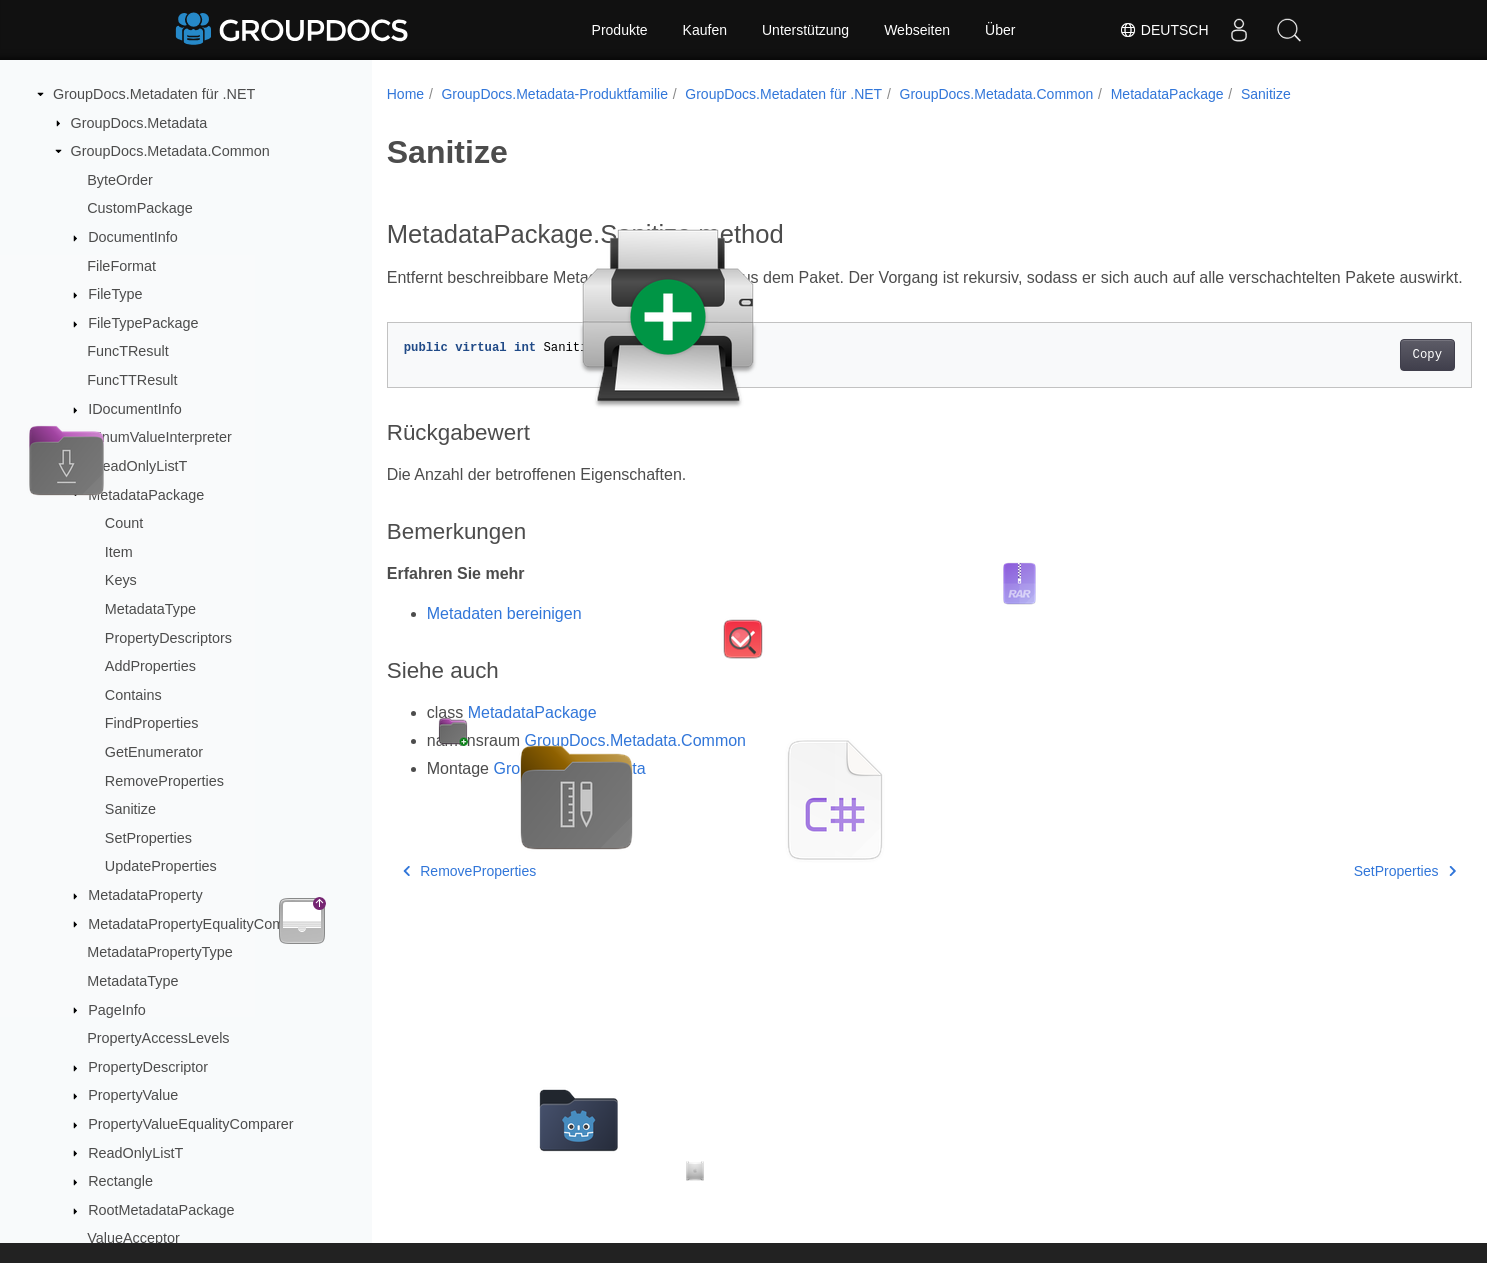 The image size is (1487, 1263). What do you see at coordinates (743, 639) in the screenshot?
I see `open dconf editor to modify system settings` at bounding box center [743, 639].